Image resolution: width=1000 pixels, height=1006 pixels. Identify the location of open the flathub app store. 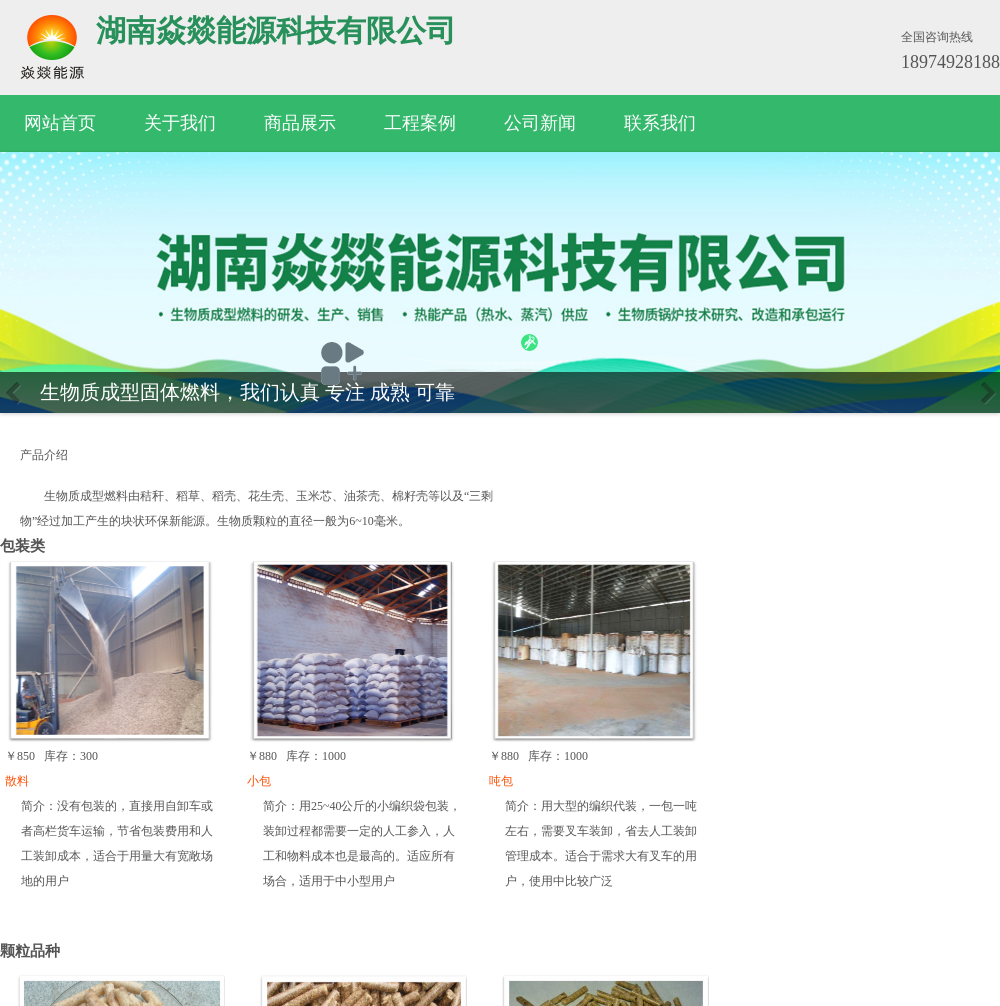
(342, 363).